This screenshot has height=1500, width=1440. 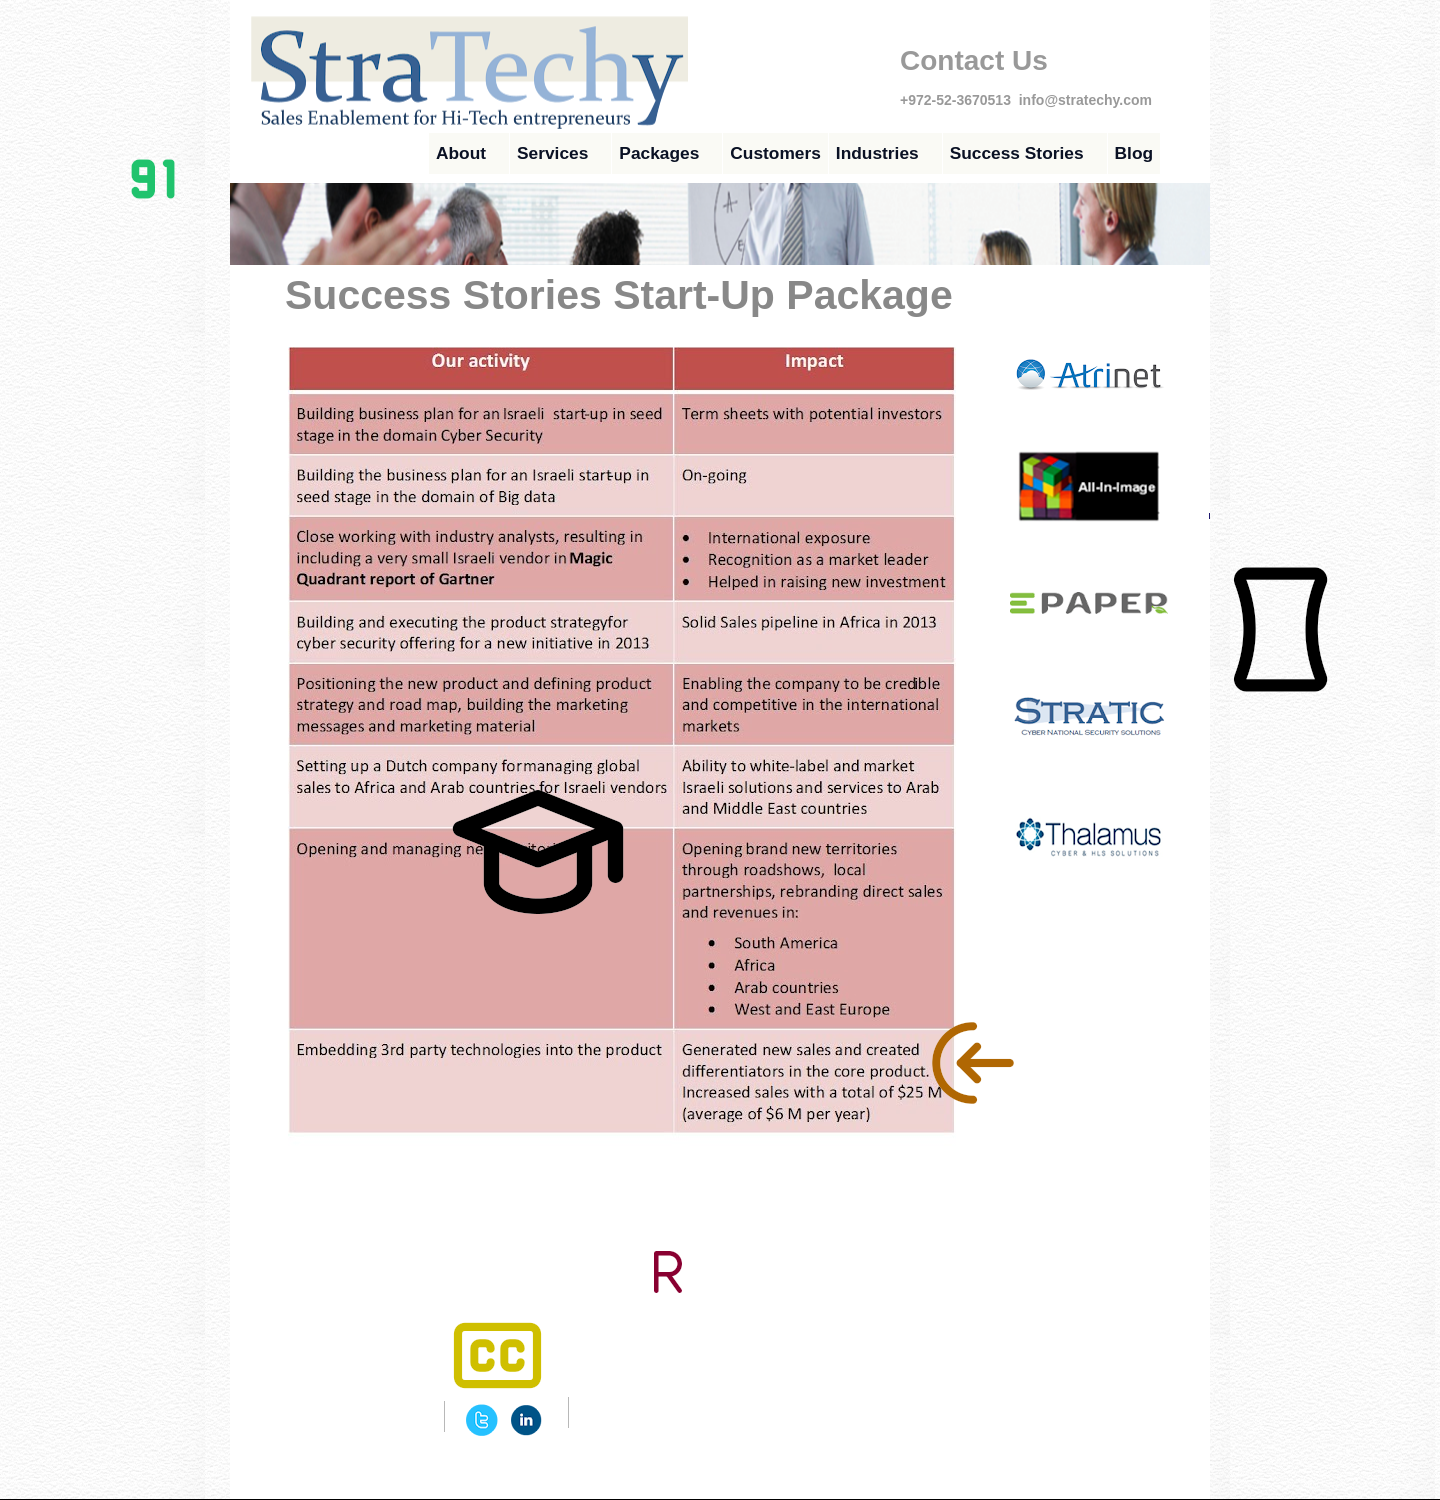 What do you see at coordinates (155, 179) in the screenshot?
I see `indicates 91 unread notifications or items` at bounding box center [155, 179].